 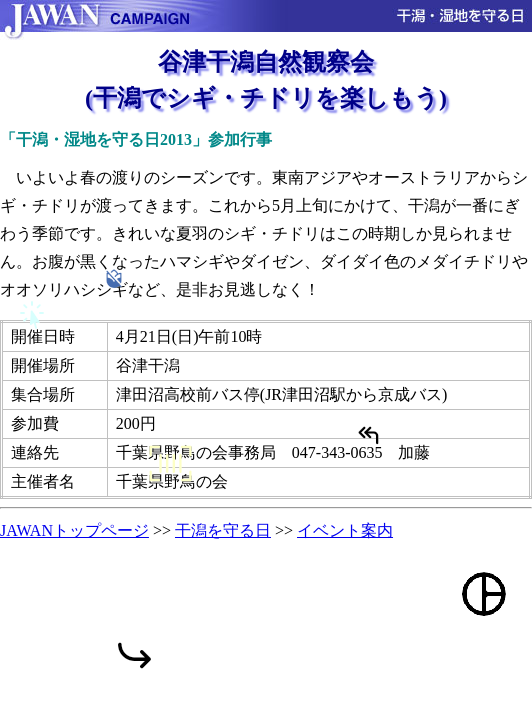 What do you see at coordinates (369, 436) in the screenshot?
I see `reply all to a message or email` at bounding box center [369, 436].